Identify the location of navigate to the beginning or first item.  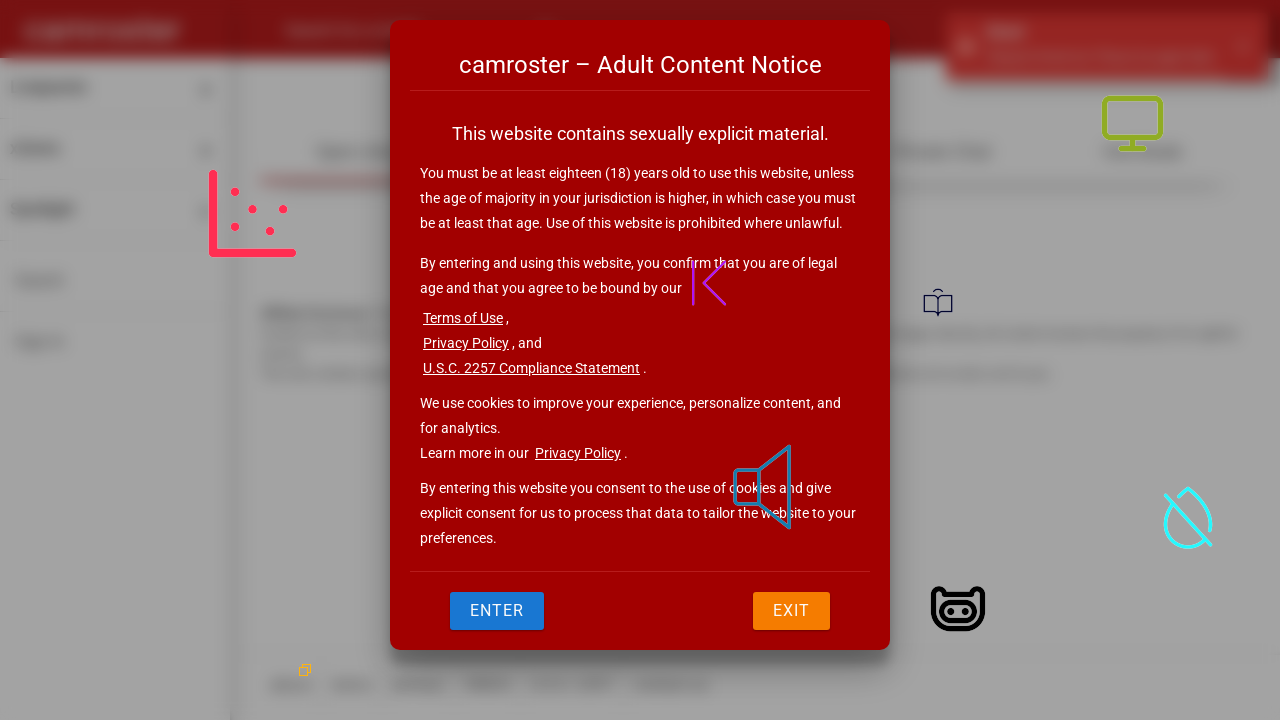
(708, 283).